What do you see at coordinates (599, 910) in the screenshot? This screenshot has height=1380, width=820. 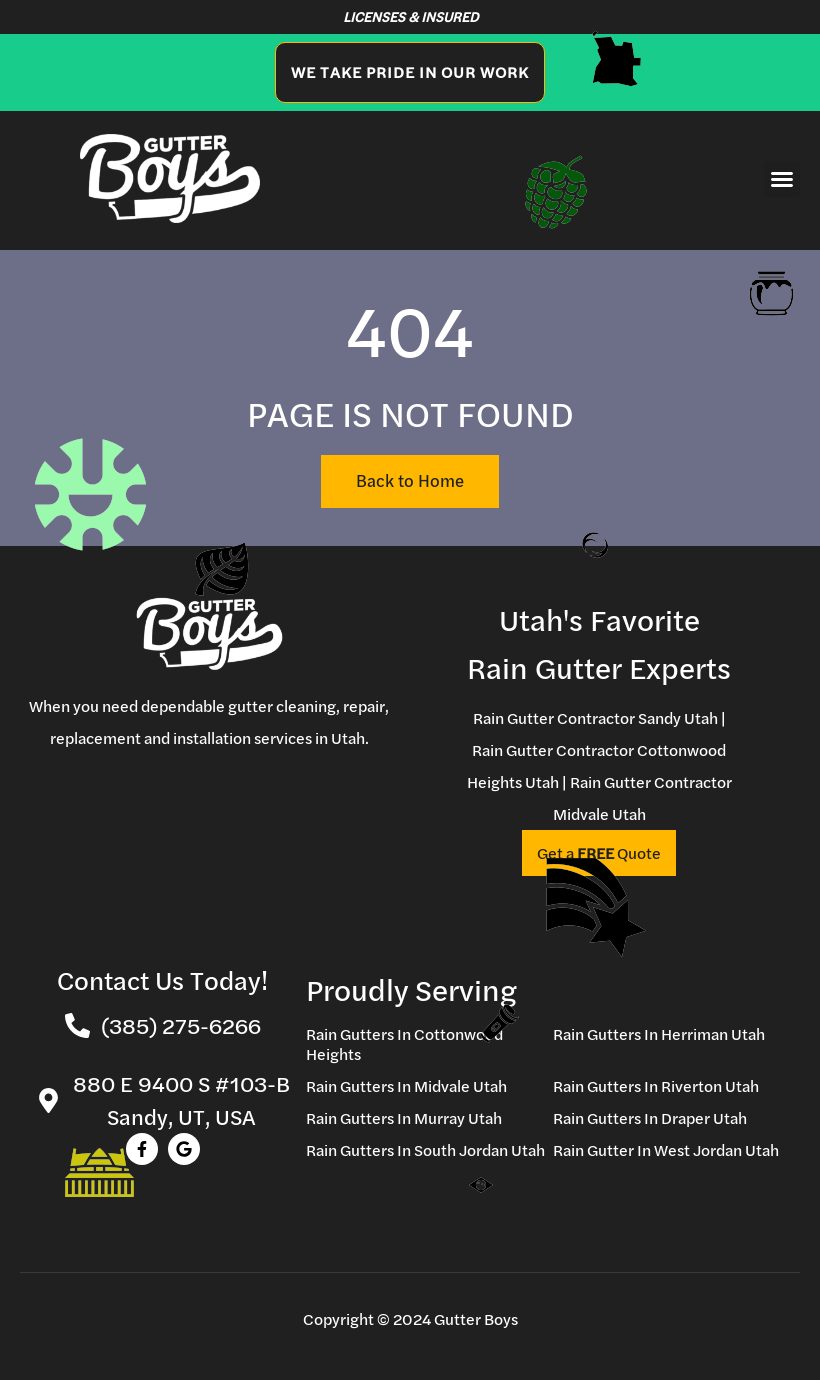 I see `indicates a special achievement or rare reward` at bounding box center [599, 910].